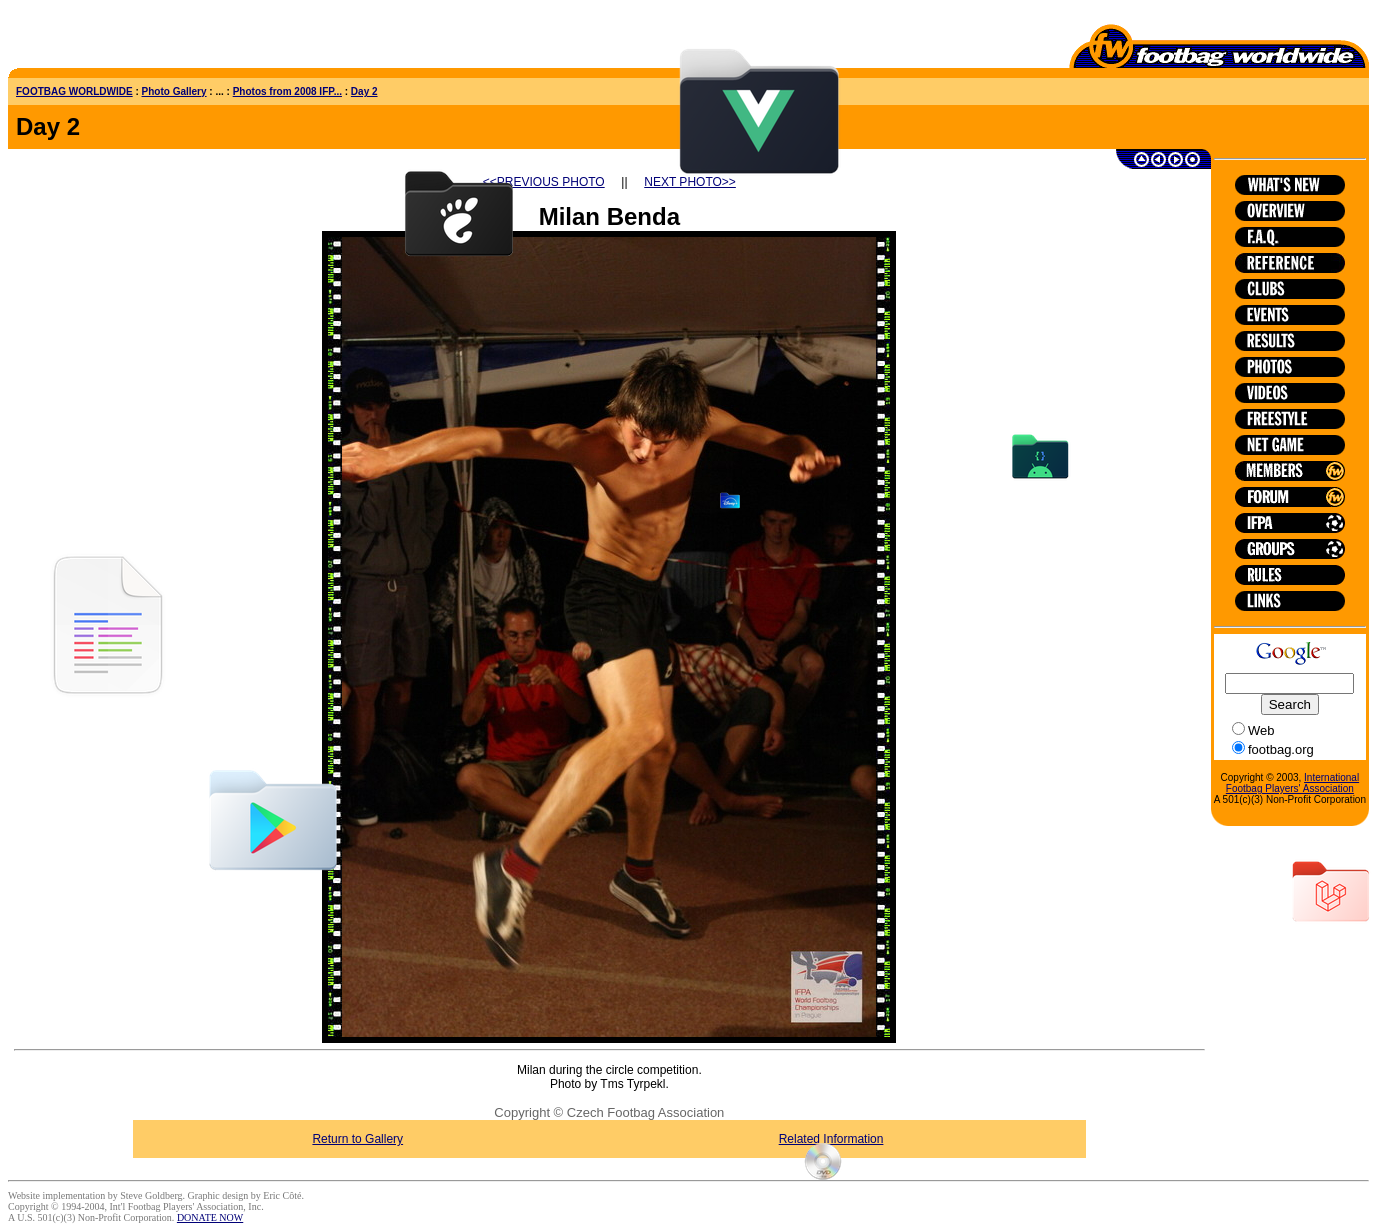 Image resolution: width=1377 pixels, height=1231 pixels. I want to click on laravel project folder, so click(1330, 893).